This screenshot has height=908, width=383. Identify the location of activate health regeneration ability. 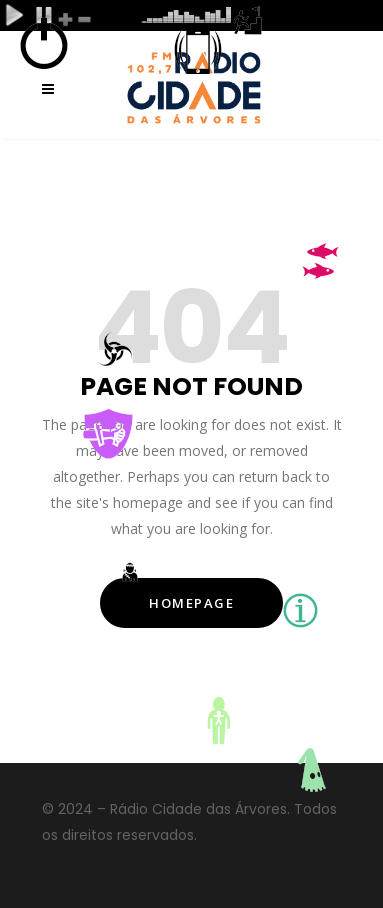
(115, 349).